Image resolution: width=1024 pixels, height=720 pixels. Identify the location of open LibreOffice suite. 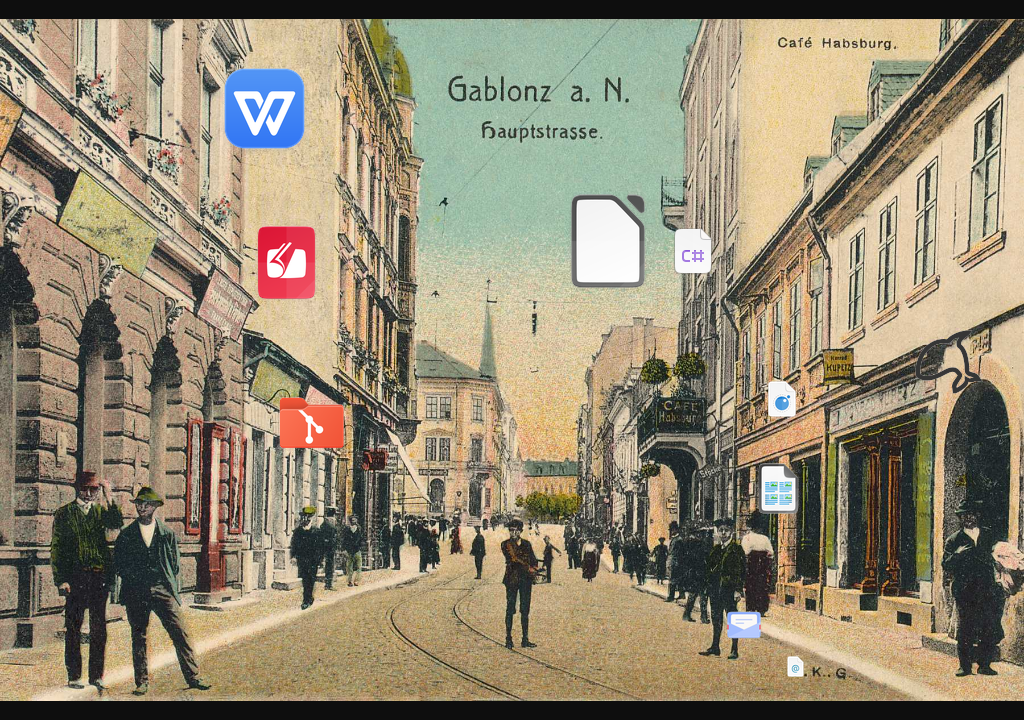
(608, 241).